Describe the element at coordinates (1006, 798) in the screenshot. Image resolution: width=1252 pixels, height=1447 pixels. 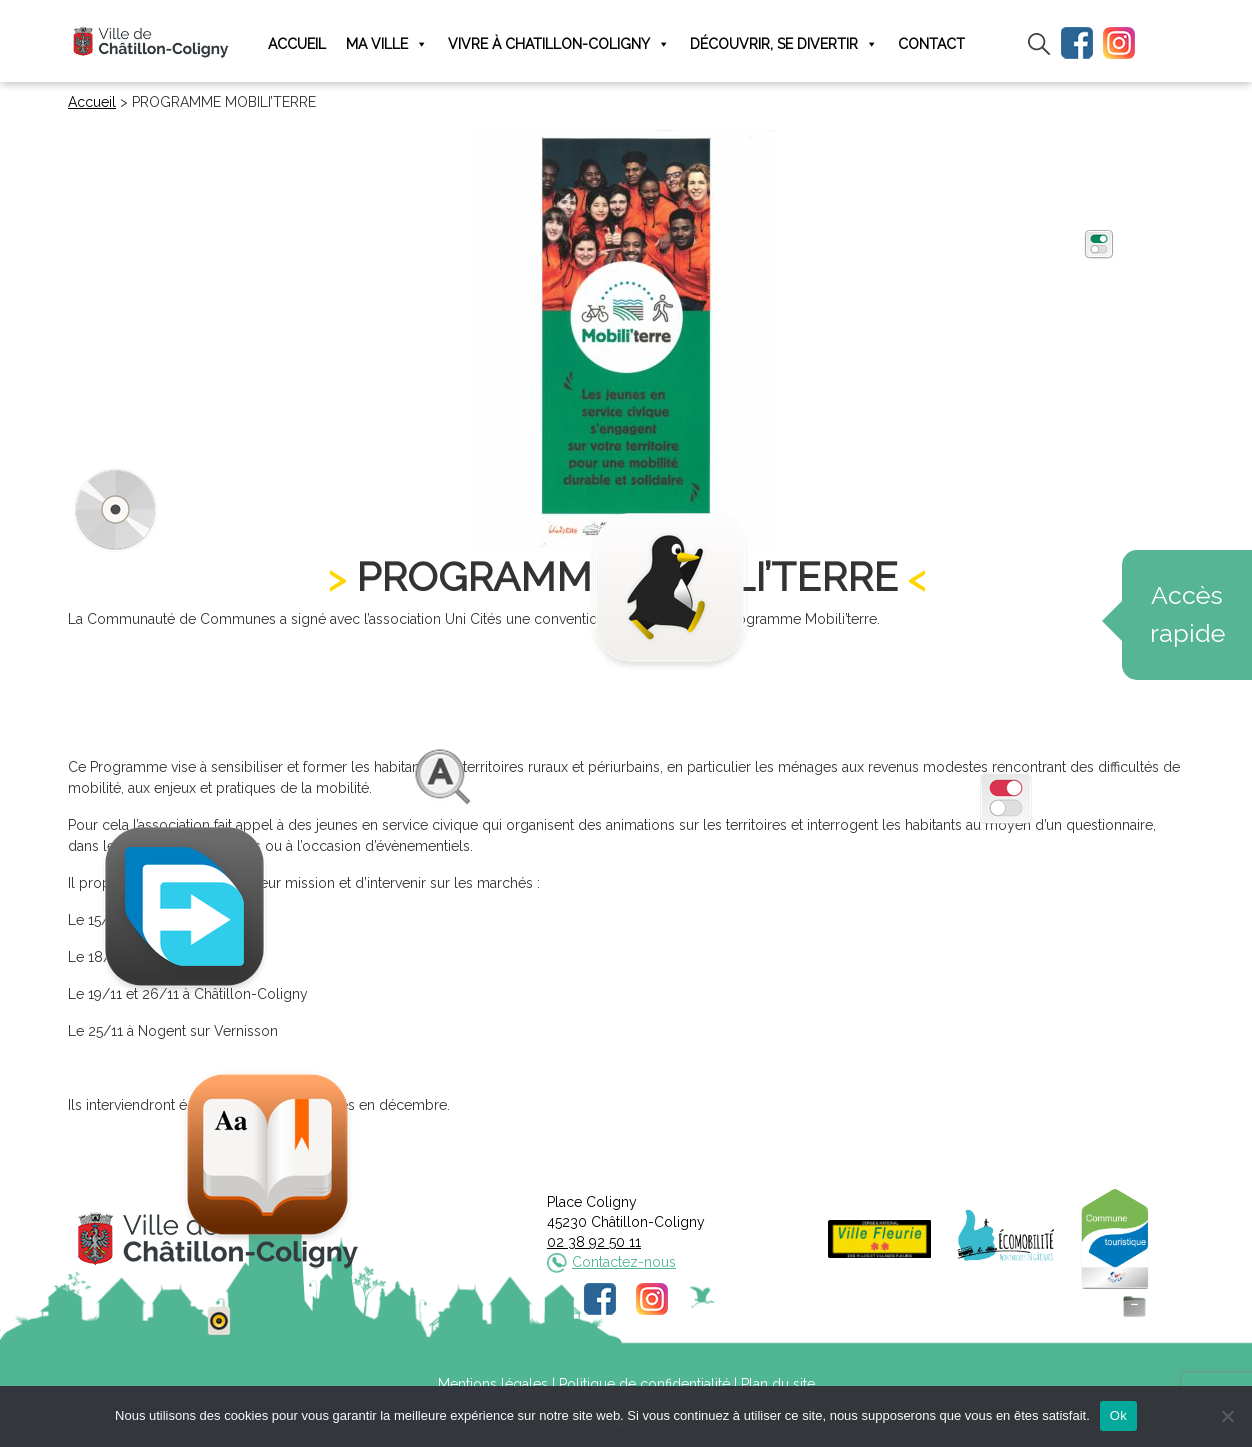
I see `open system tweaks or settings customization` at that location.